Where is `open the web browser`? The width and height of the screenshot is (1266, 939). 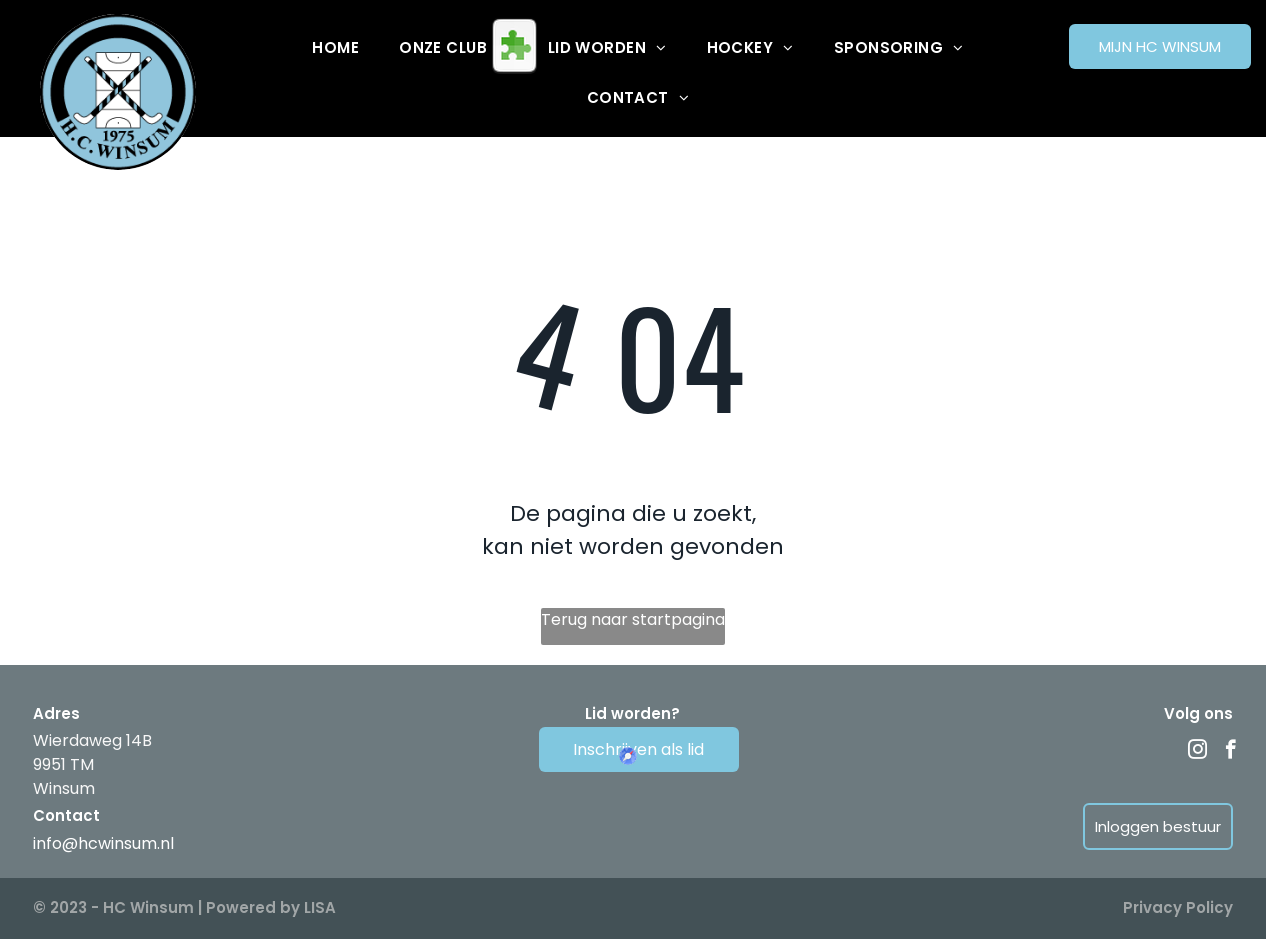 open the web browser is located at coordinates (628, 756).